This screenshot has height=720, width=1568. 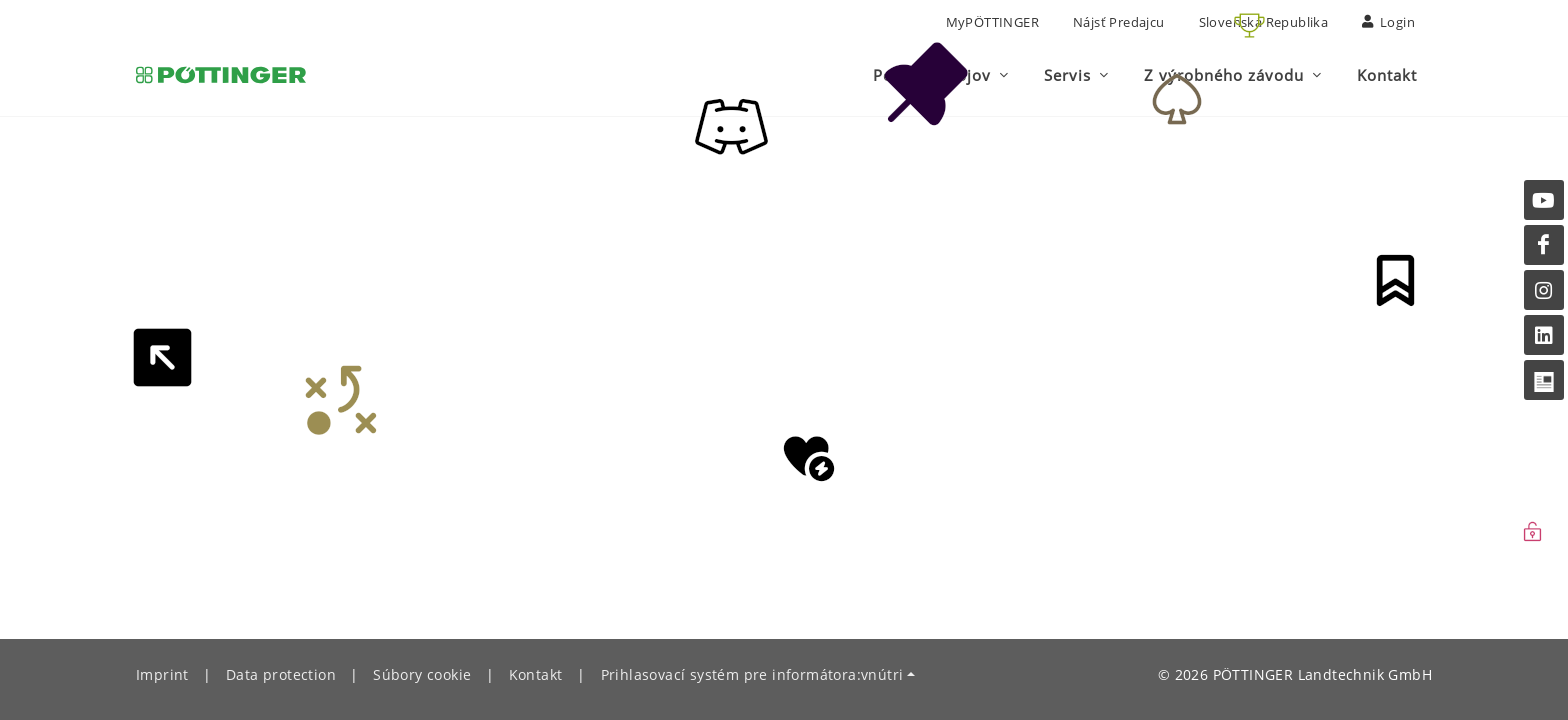 I want to click on view game plan or strategy options, so click(x=338, y=401).